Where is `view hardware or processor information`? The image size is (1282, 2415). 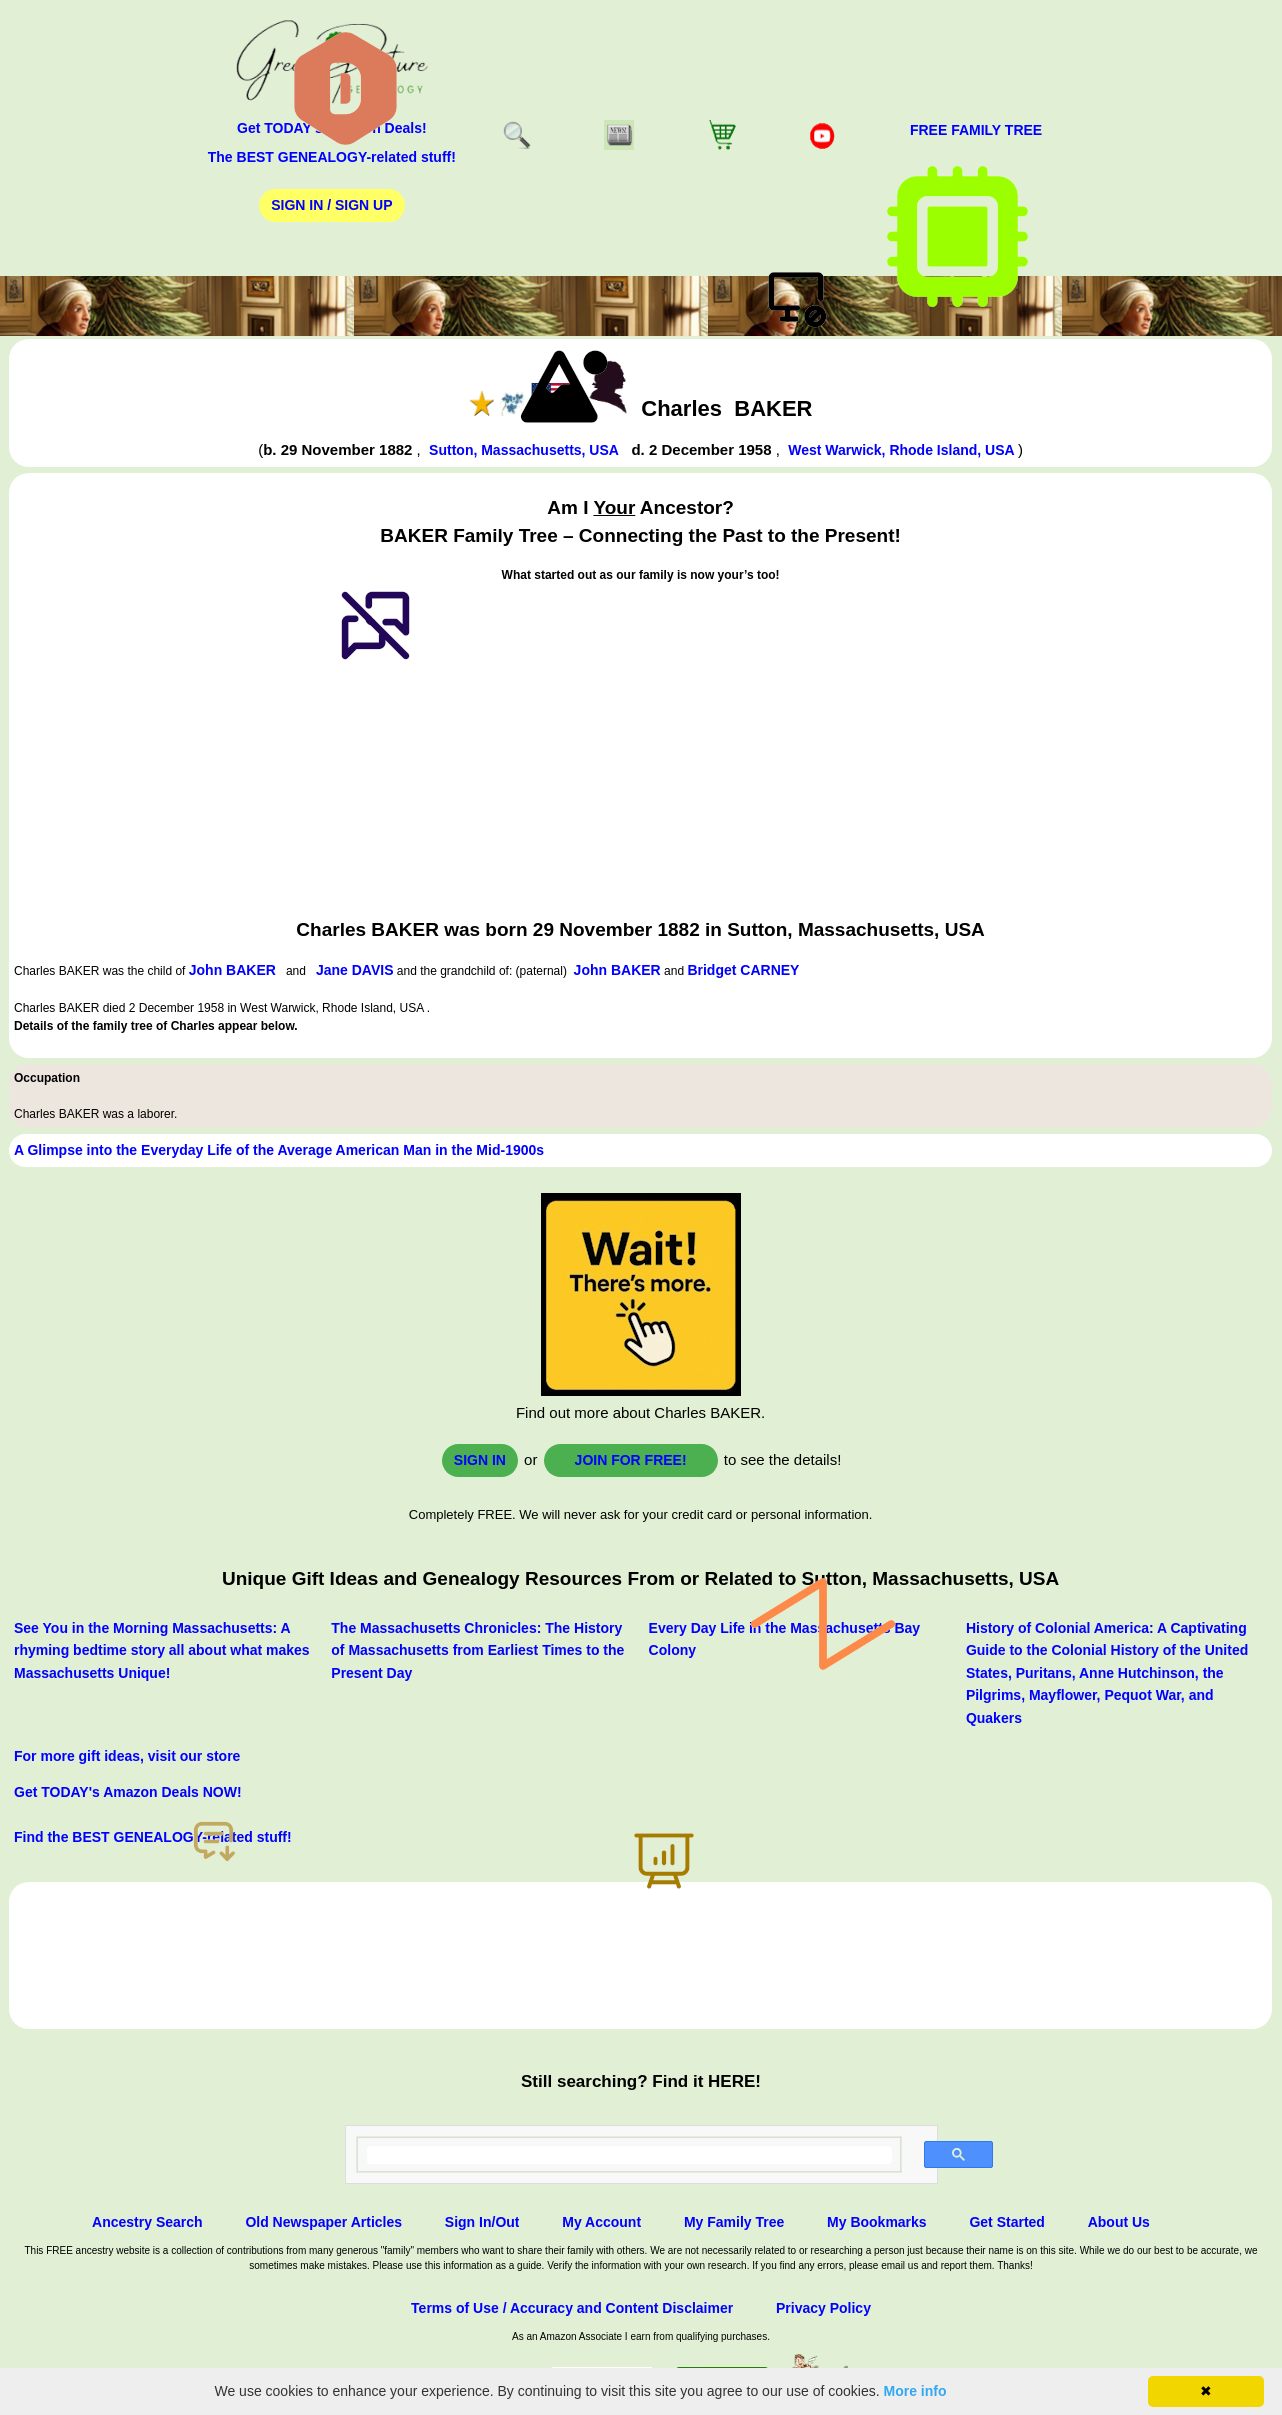
view hardware or processor information is located at coordinates (957, 236).